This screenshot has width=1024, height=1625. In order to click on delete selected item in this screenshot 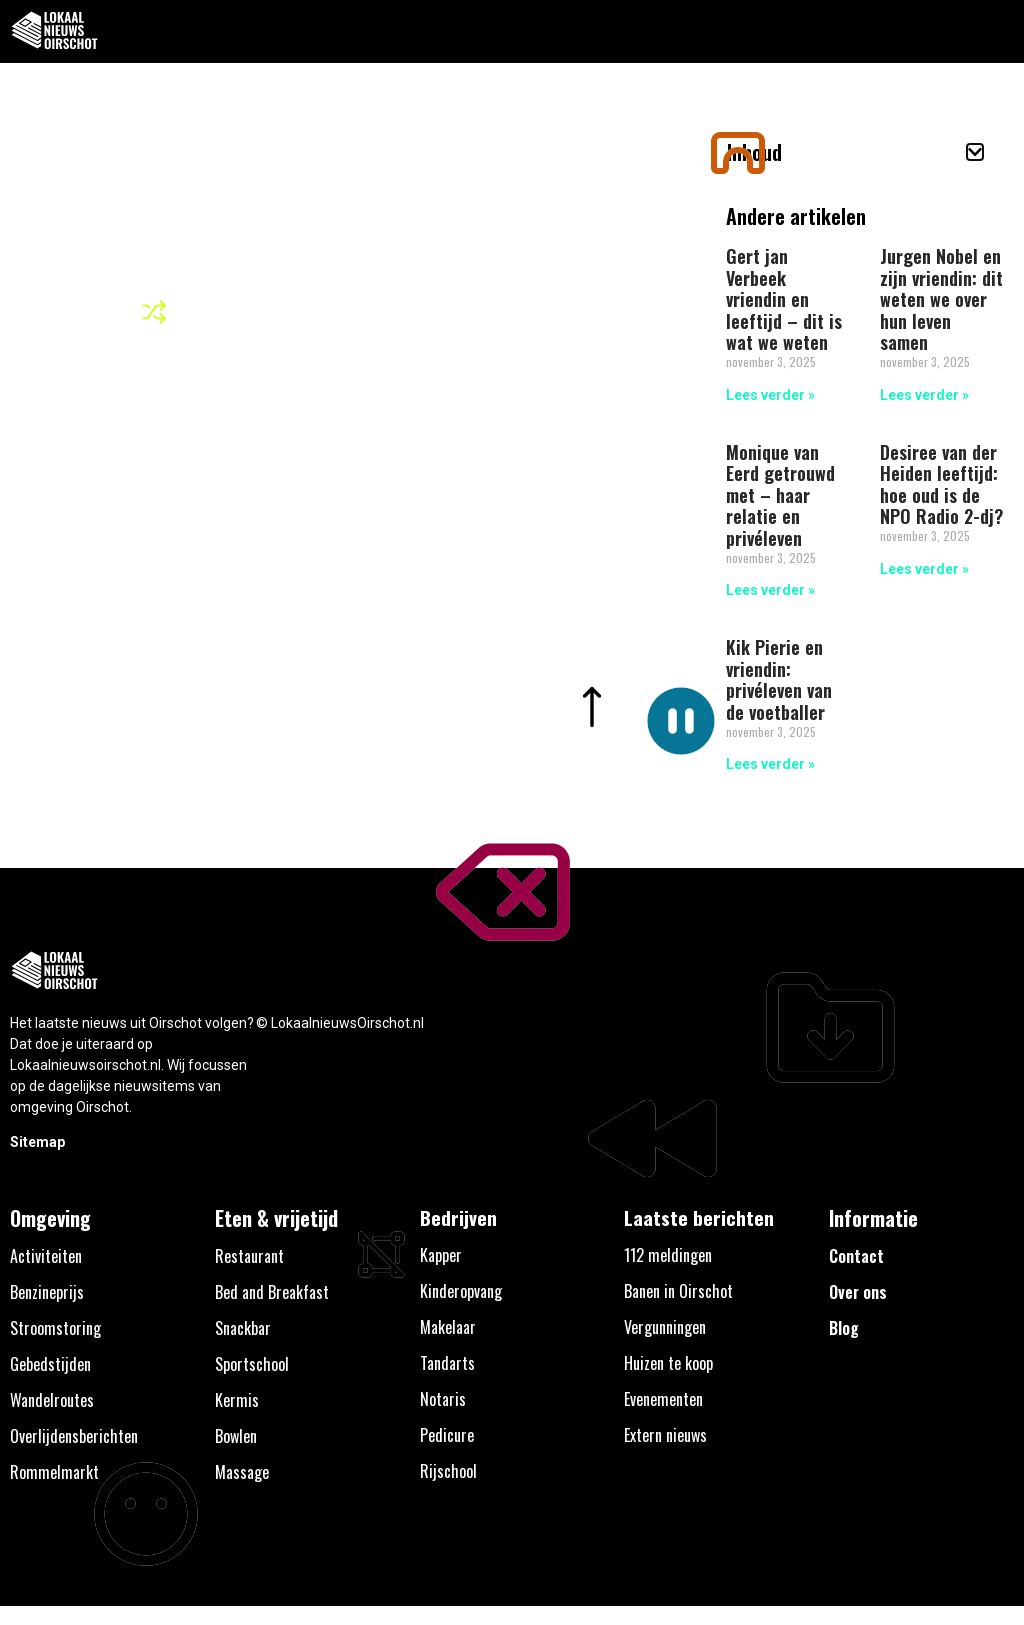, I will do `click(503, 892)`.